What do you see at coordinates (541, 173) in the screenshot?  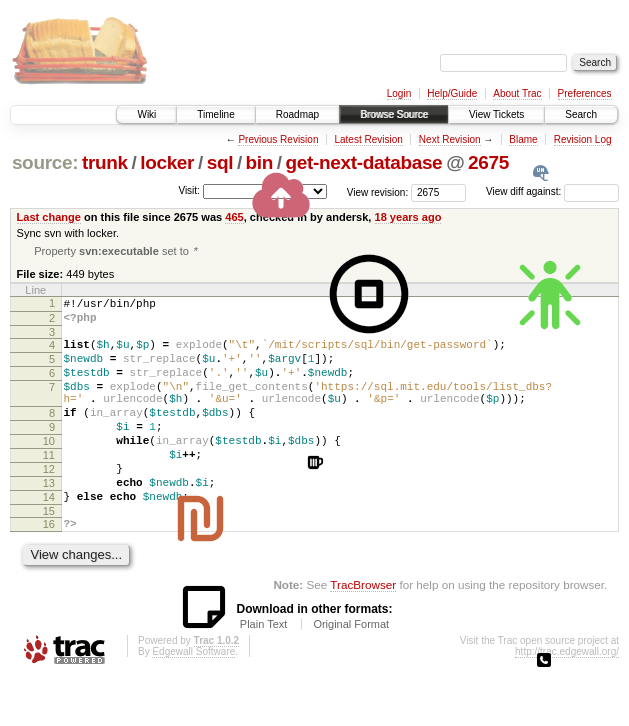 I see `indicates united nations peacekeeping forces` at bounding box center [541, 173].